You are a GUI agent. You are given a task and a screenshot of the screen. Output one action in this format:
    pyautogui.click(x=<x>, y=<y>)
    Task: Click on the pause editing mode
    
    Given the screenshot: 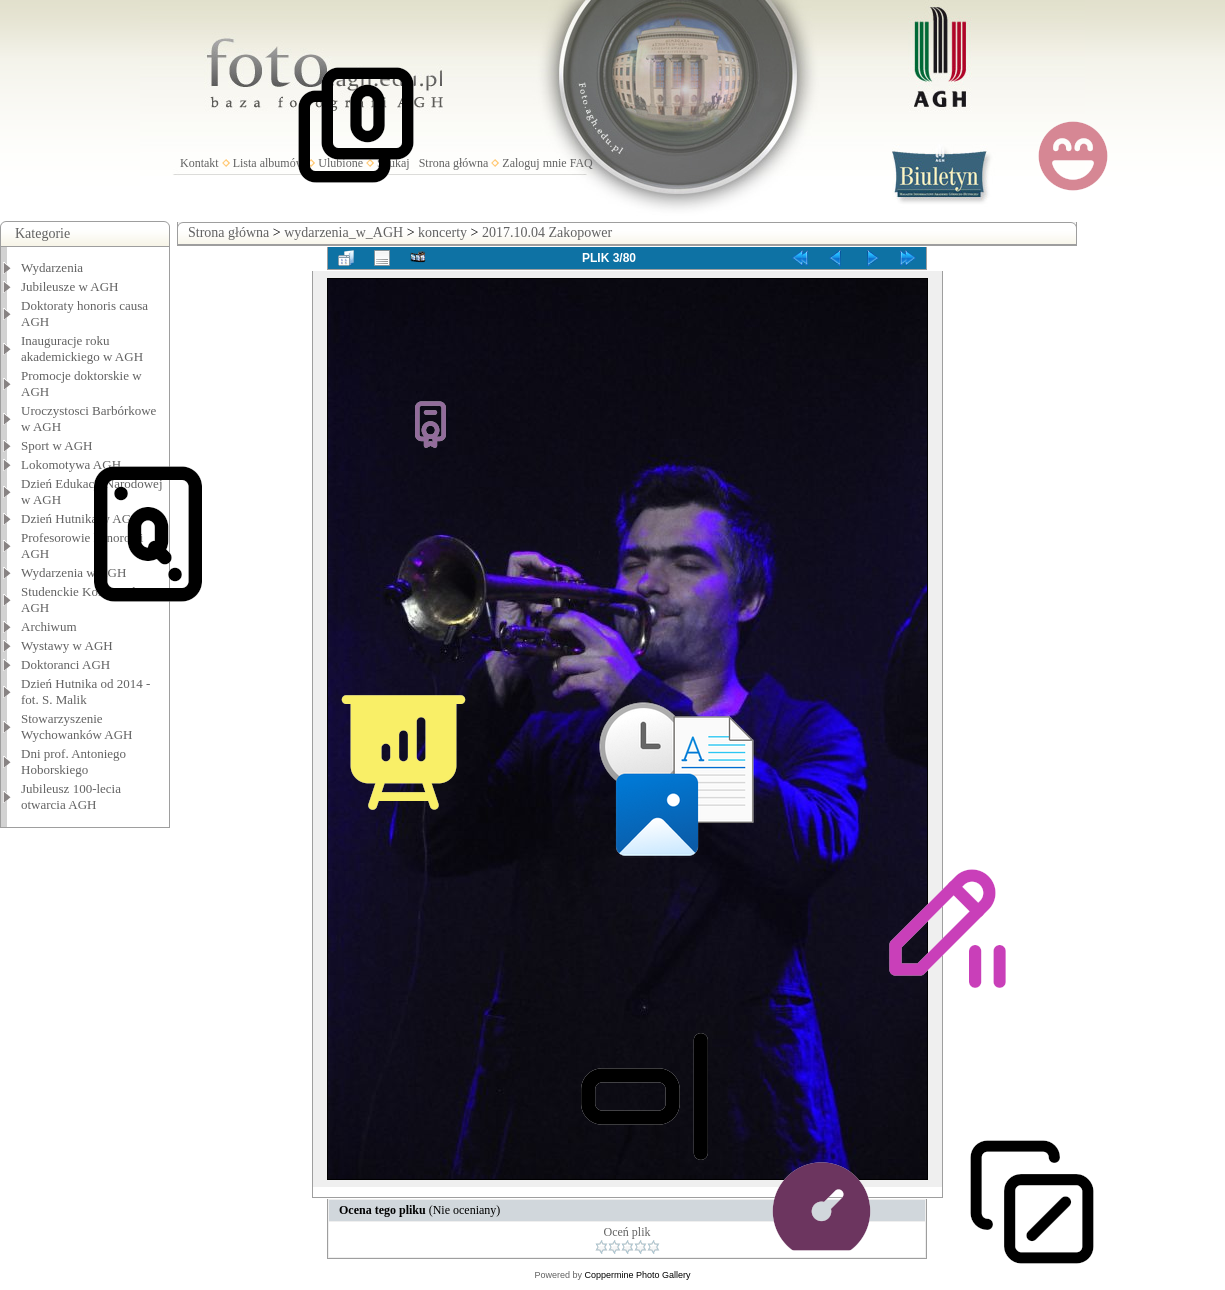 What is the action you would take?
    pyautogui.click(x=944, y=920)
    